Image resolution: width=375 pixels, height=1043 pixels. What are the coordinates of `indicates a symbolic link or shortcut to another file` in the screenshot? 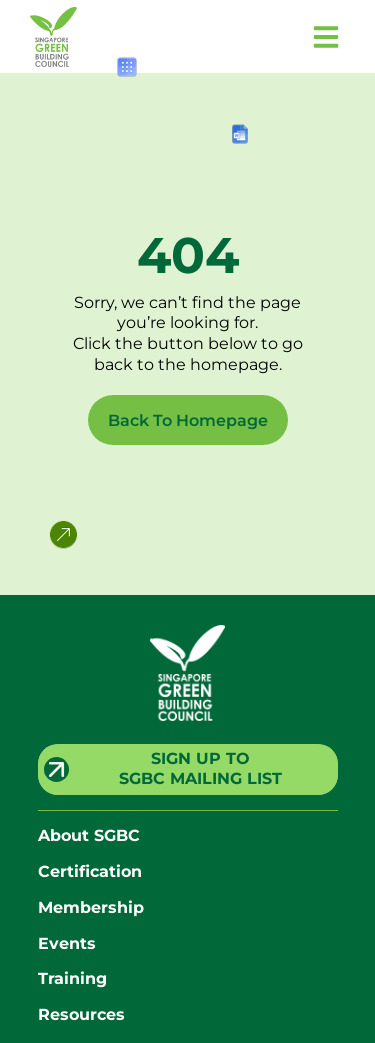 It's located at (63, 534).